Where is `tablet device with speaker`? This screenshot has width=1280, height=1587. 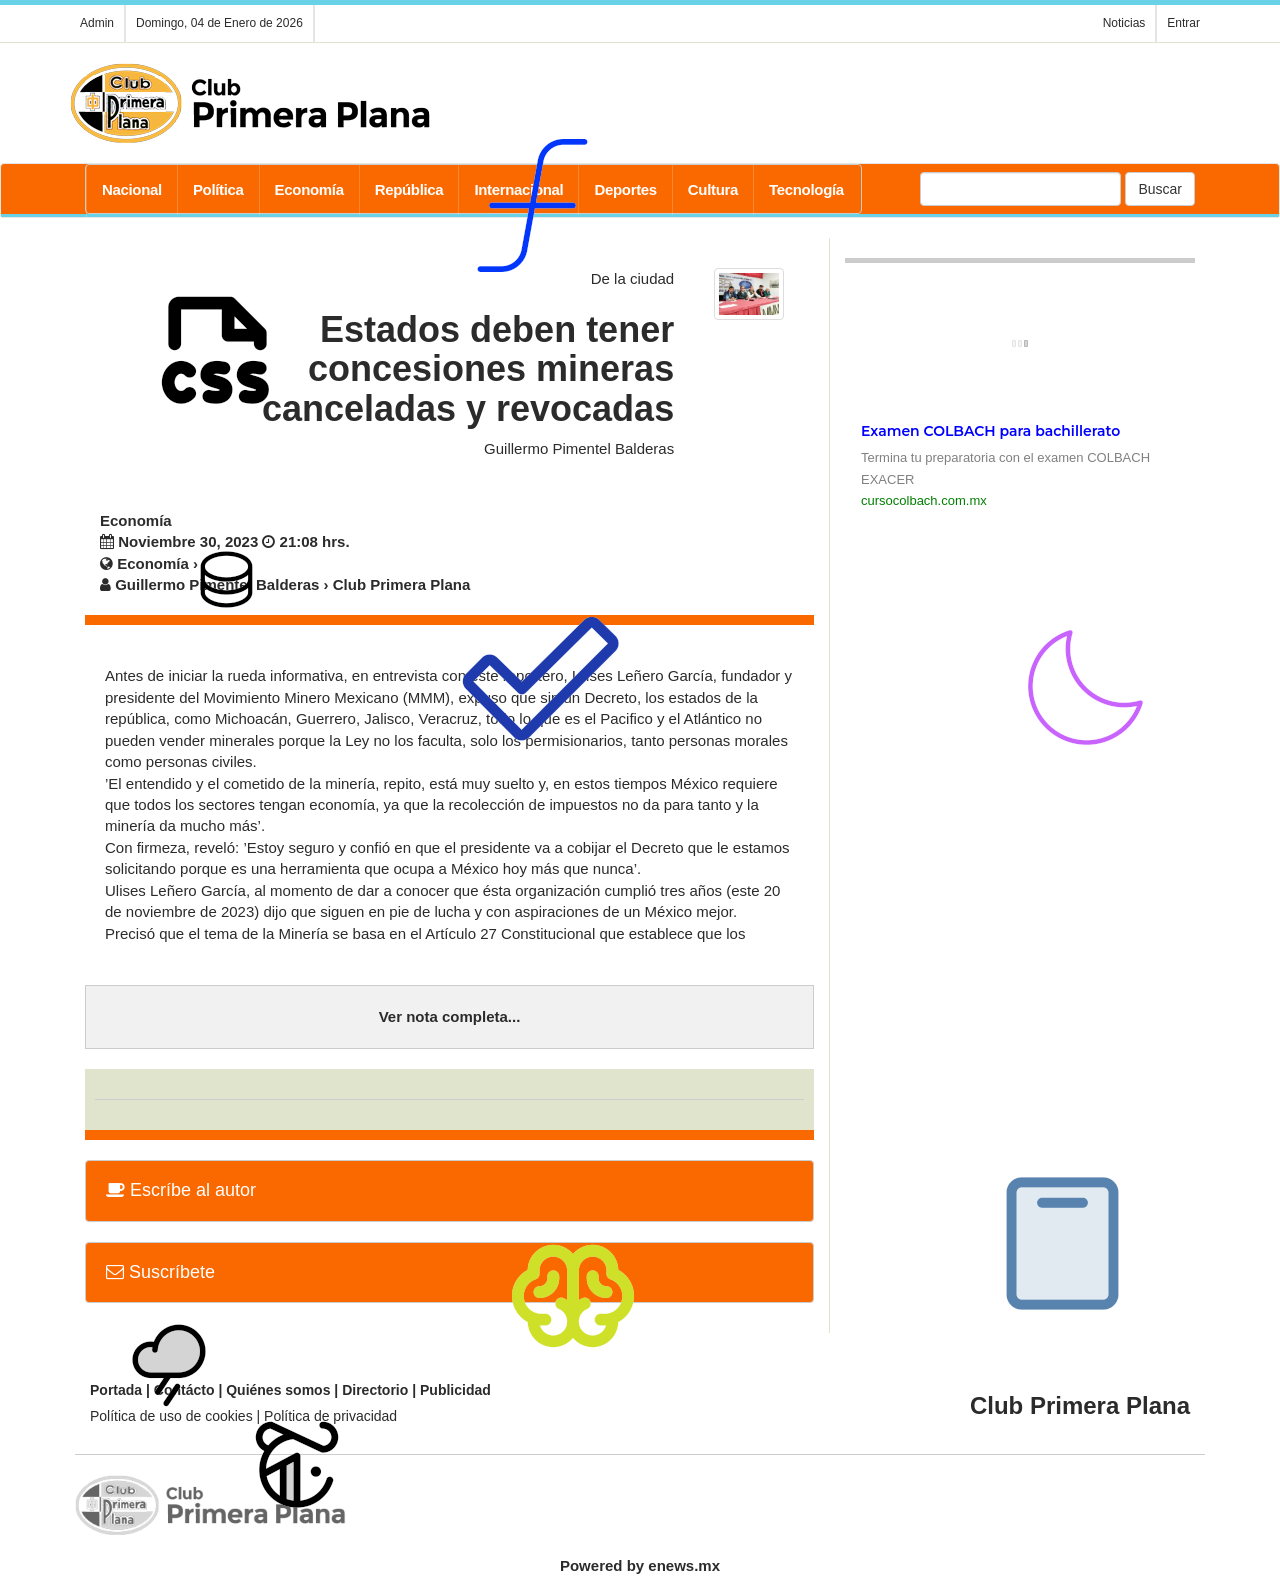 tablet device with speaker is located at coordinates (1062, 1243).